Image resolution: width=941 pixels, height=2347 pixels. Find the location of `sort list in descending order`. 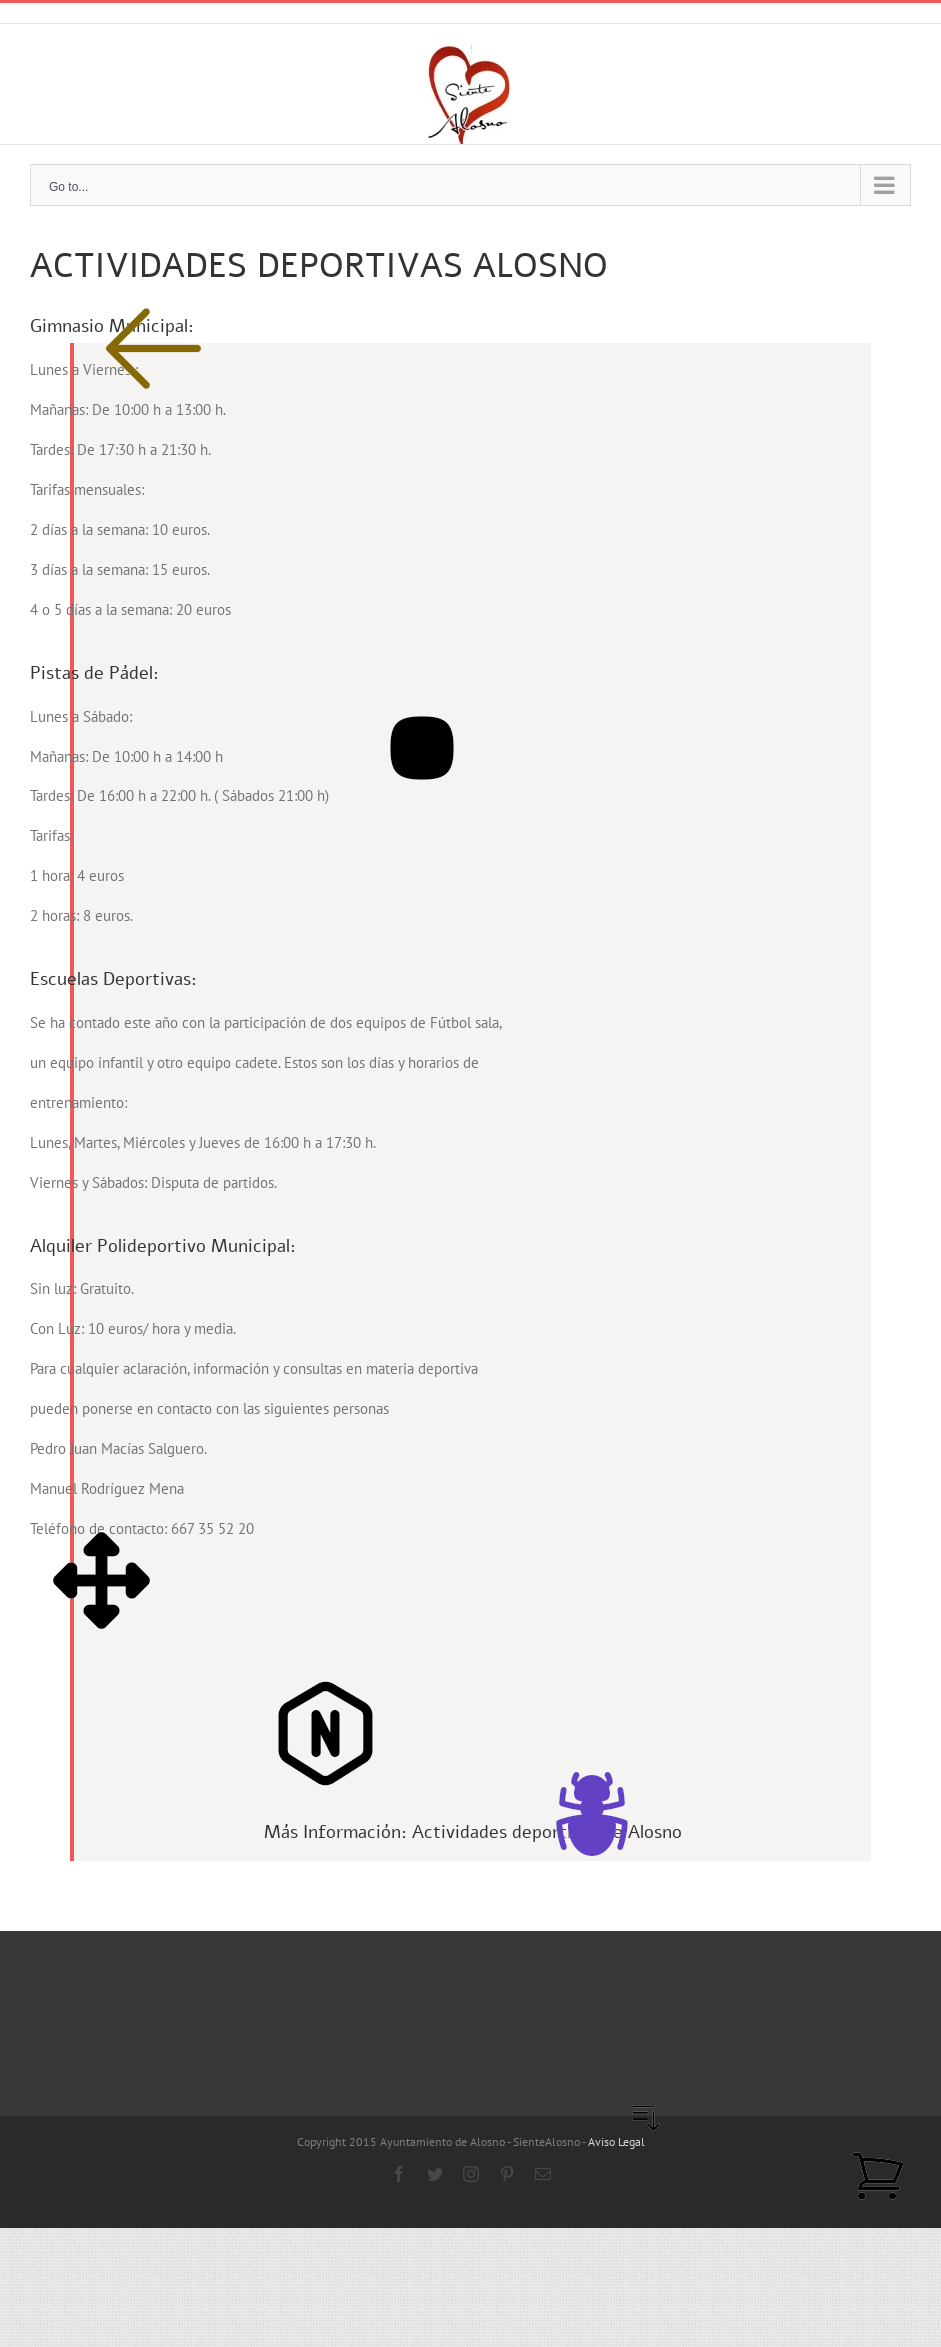

sort list in descending order is located at coordinates (646, 2117).